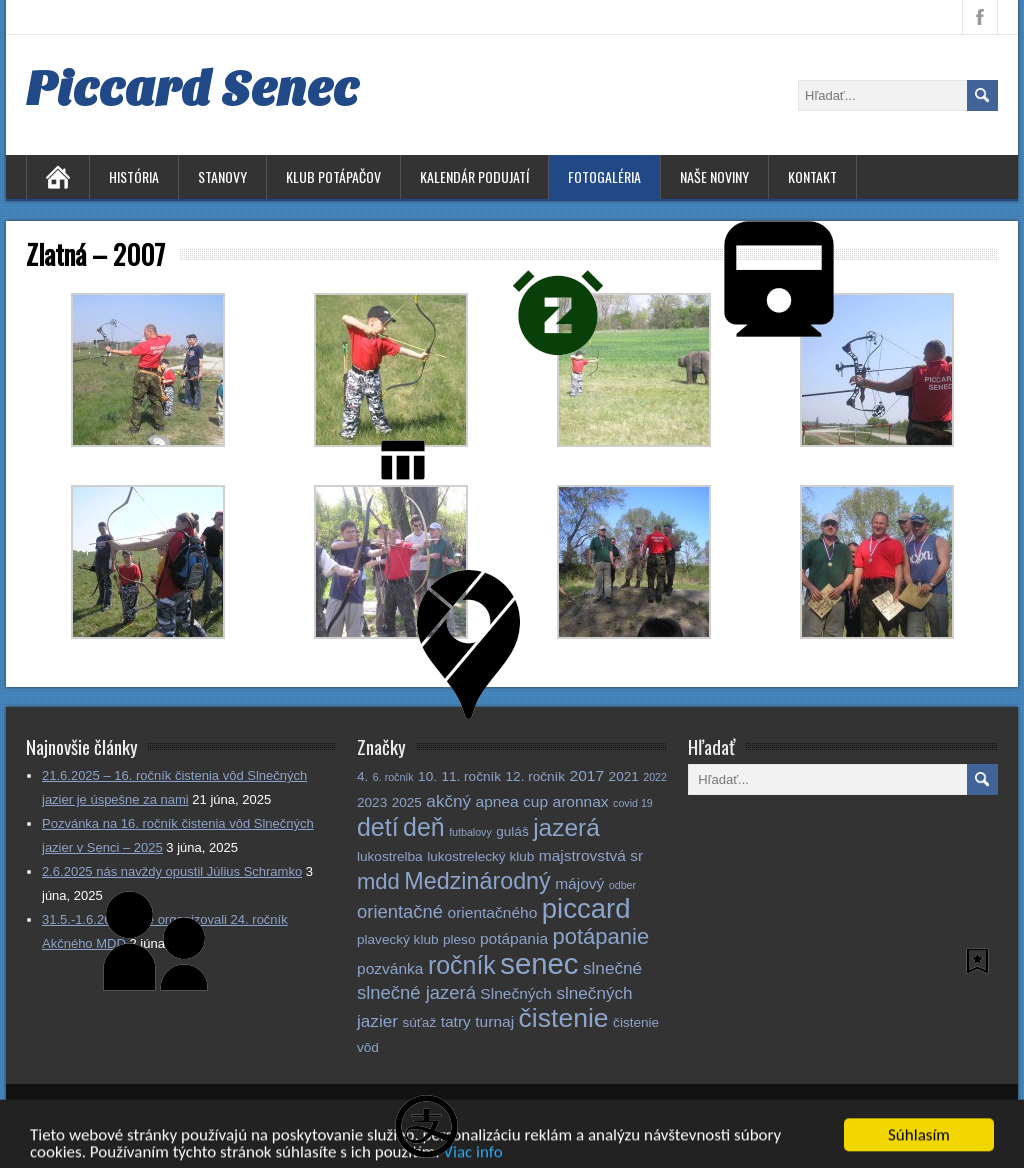 The image size is (1024, 1168). I want to click on view parent account or guardian profile, so click(155, 943).